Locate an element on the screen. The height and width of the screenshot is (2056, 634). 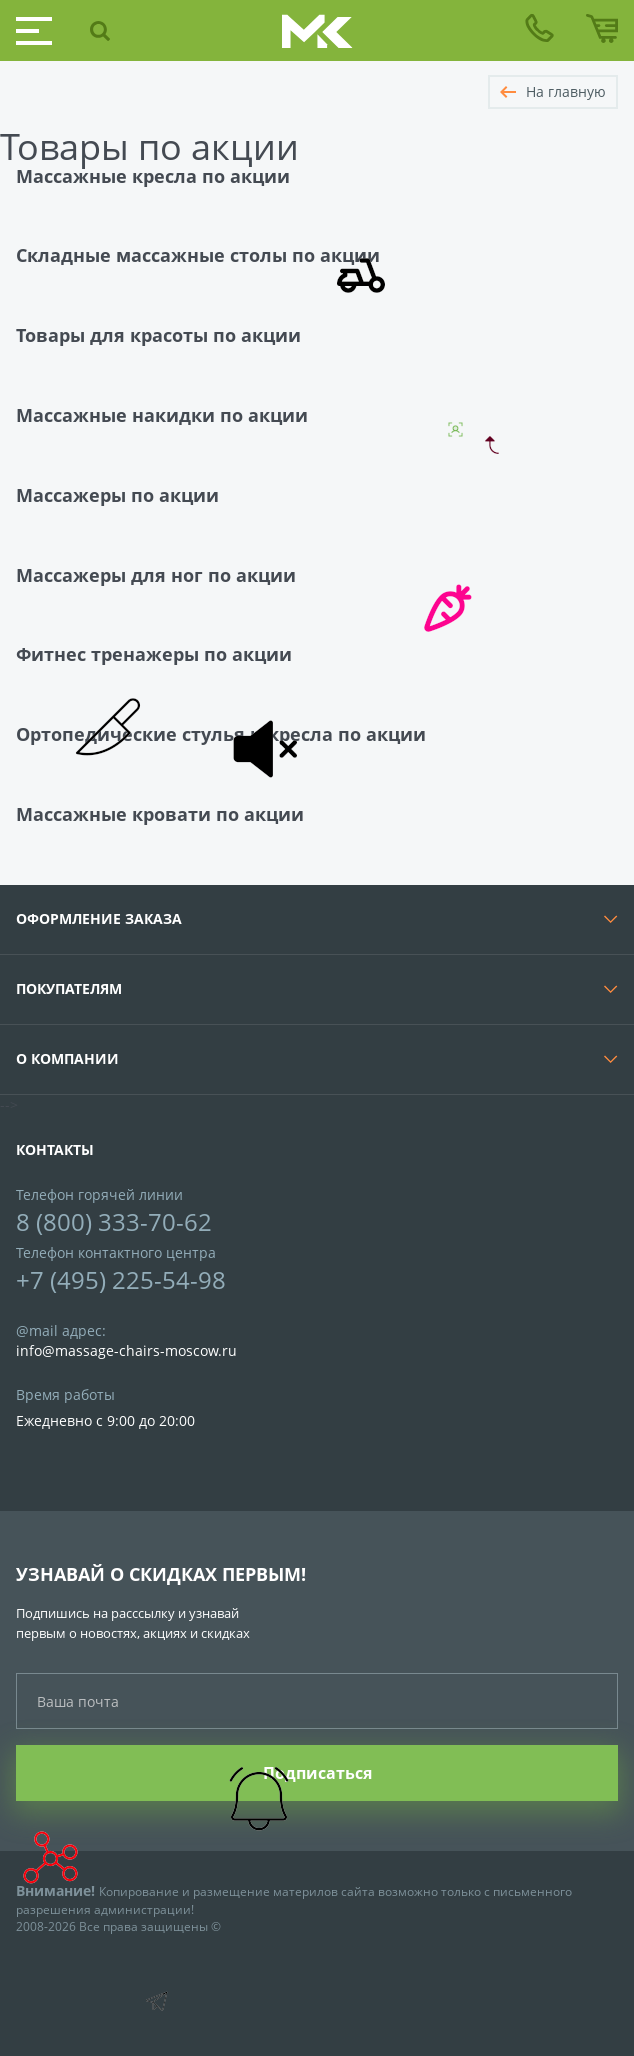
indicates new notifications or alerts is located at coordinates (259, 1800).